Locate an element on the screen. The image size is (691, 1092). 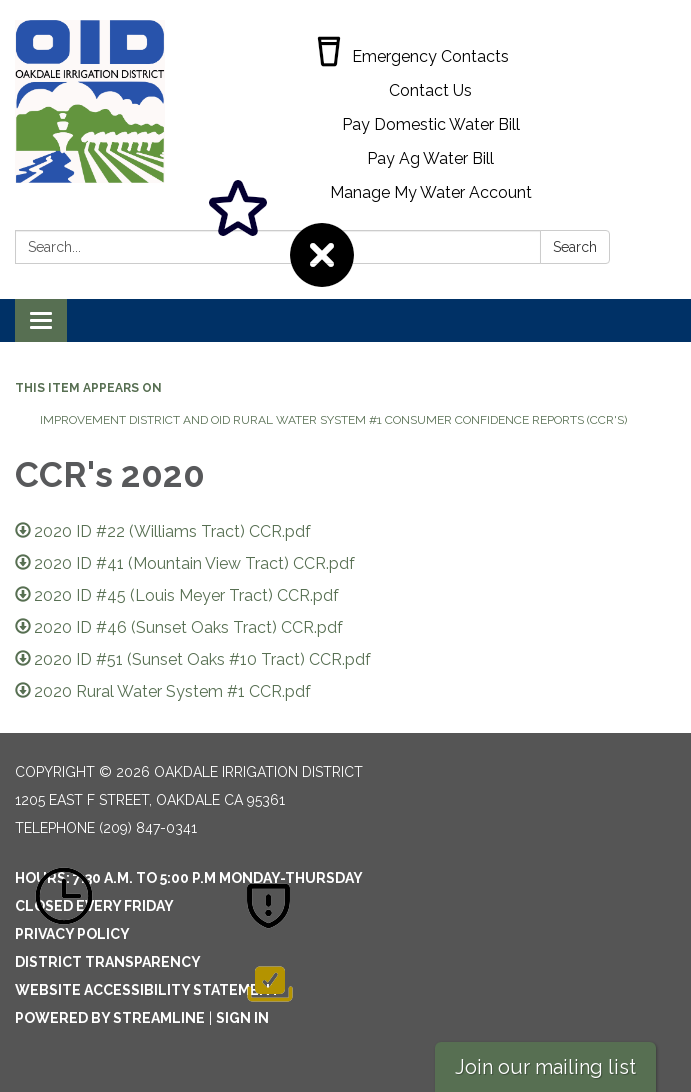
security warning or alert detected is located at coordinates (268, 903).